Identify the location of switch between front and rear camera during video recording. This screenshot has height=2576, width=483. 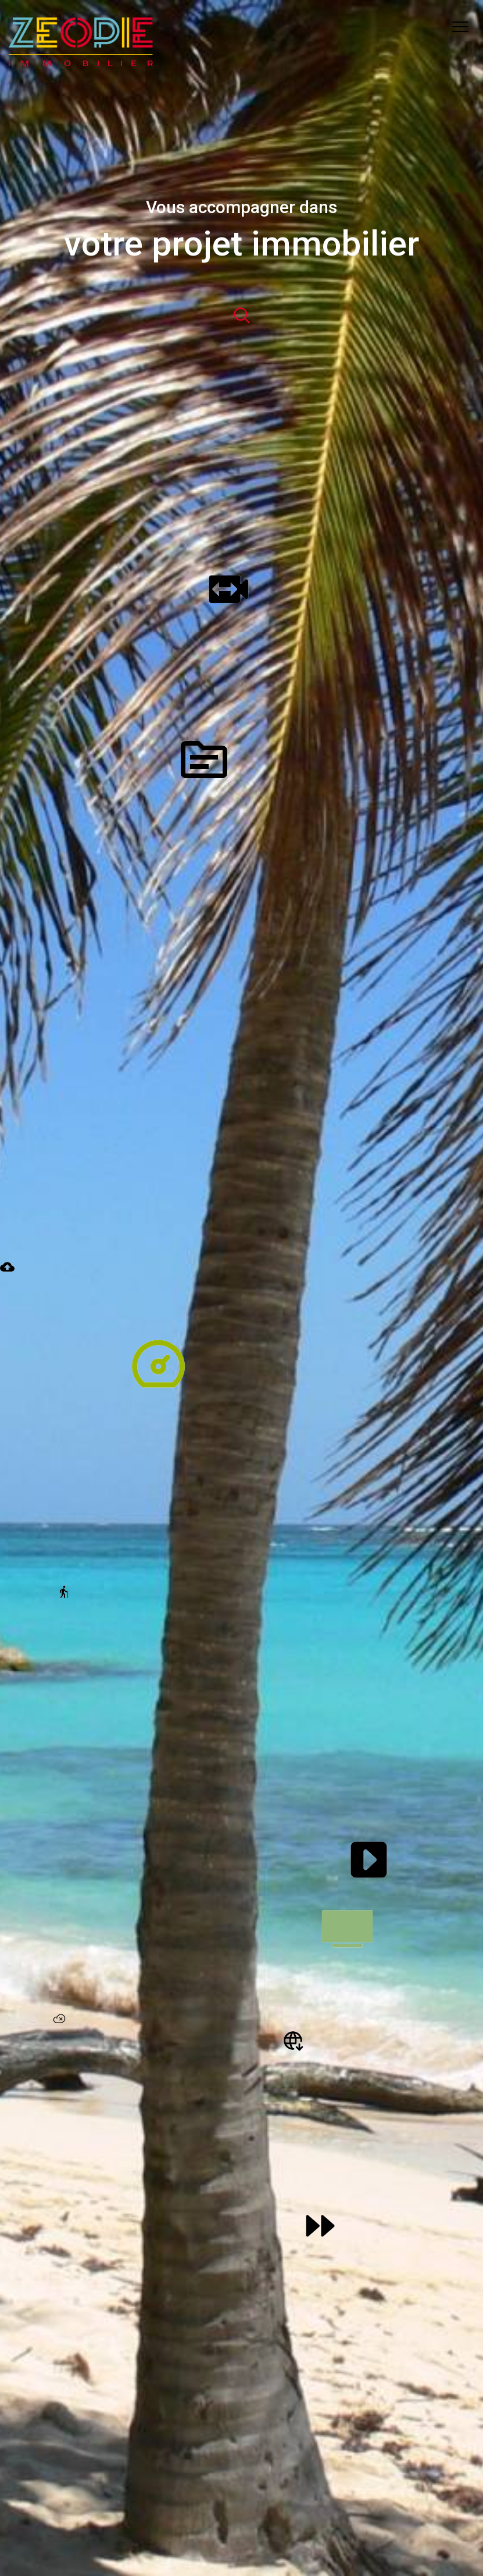
(228, 589).